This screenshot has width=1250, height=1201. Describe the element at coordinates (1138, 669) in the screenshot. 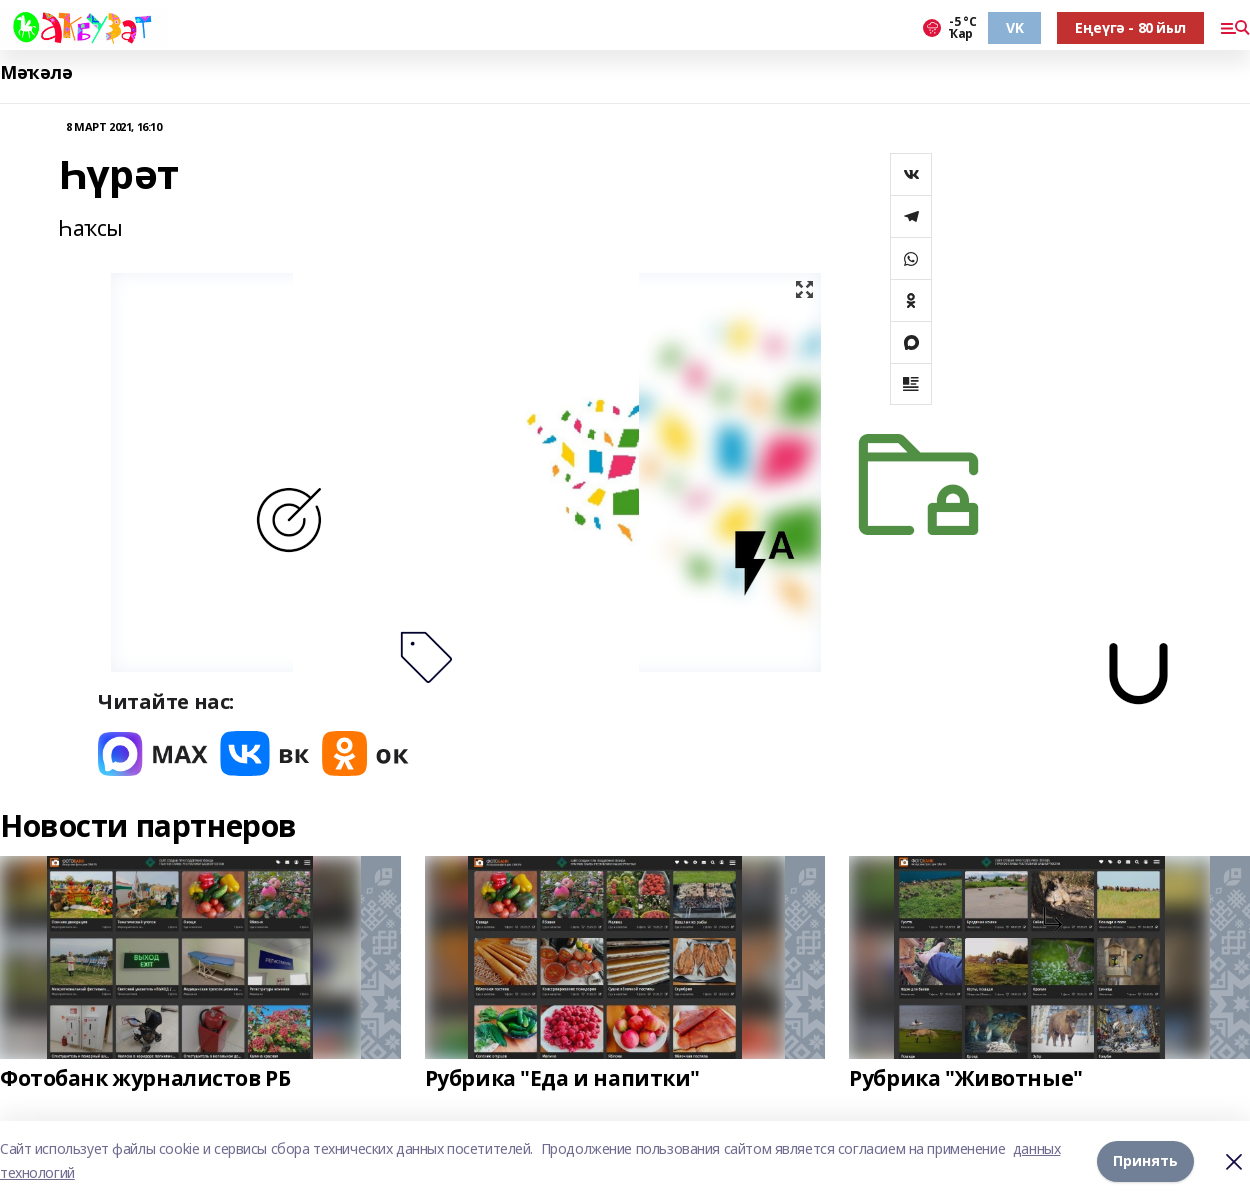

I see `combine or merge selected items` at that location.